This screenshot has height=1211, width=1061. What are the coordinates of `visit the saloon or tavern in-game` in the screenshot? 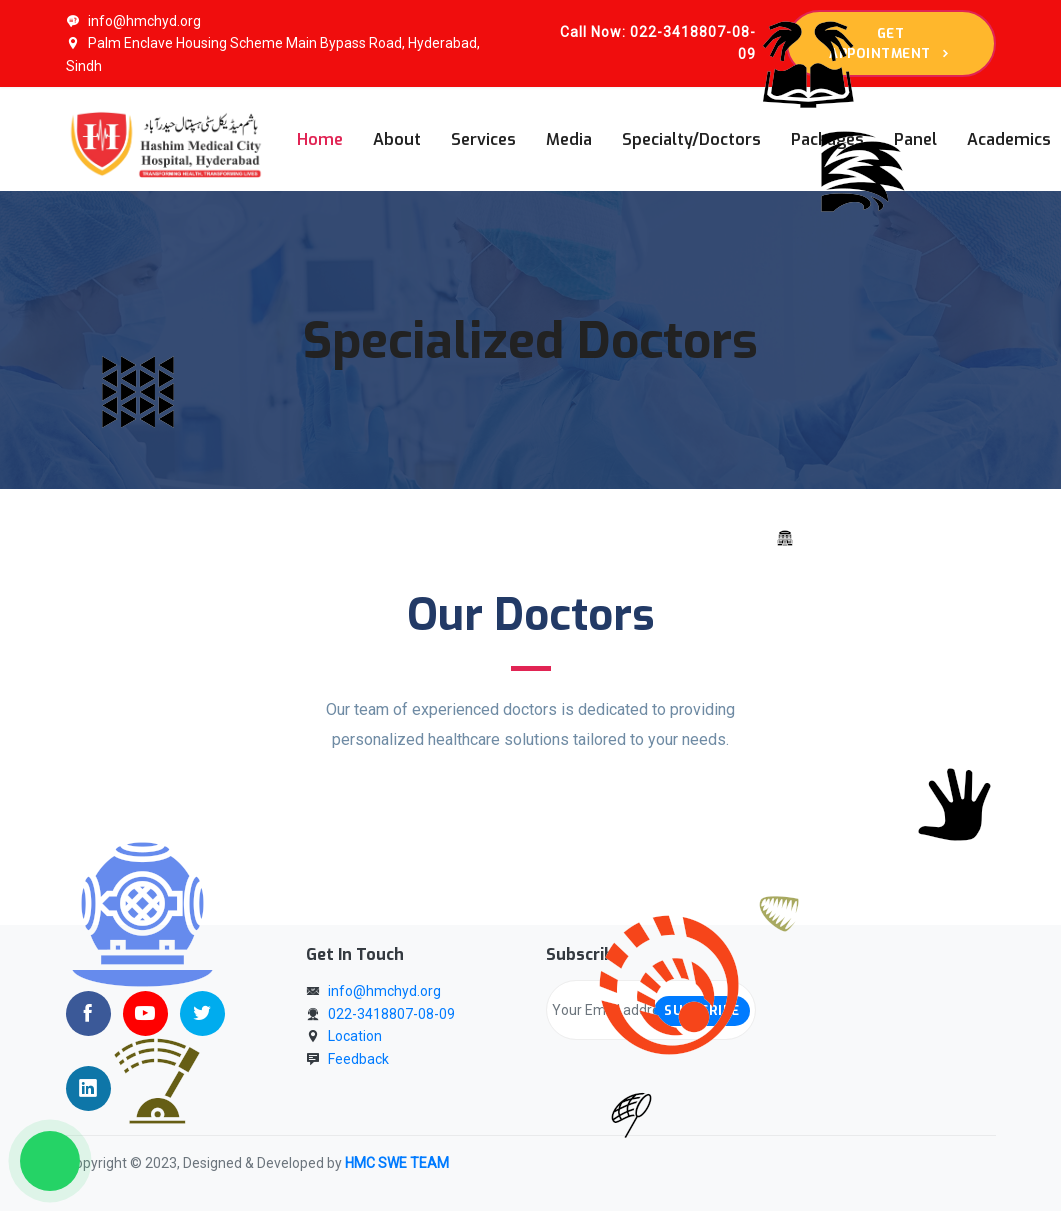 It's located at (785, 538).